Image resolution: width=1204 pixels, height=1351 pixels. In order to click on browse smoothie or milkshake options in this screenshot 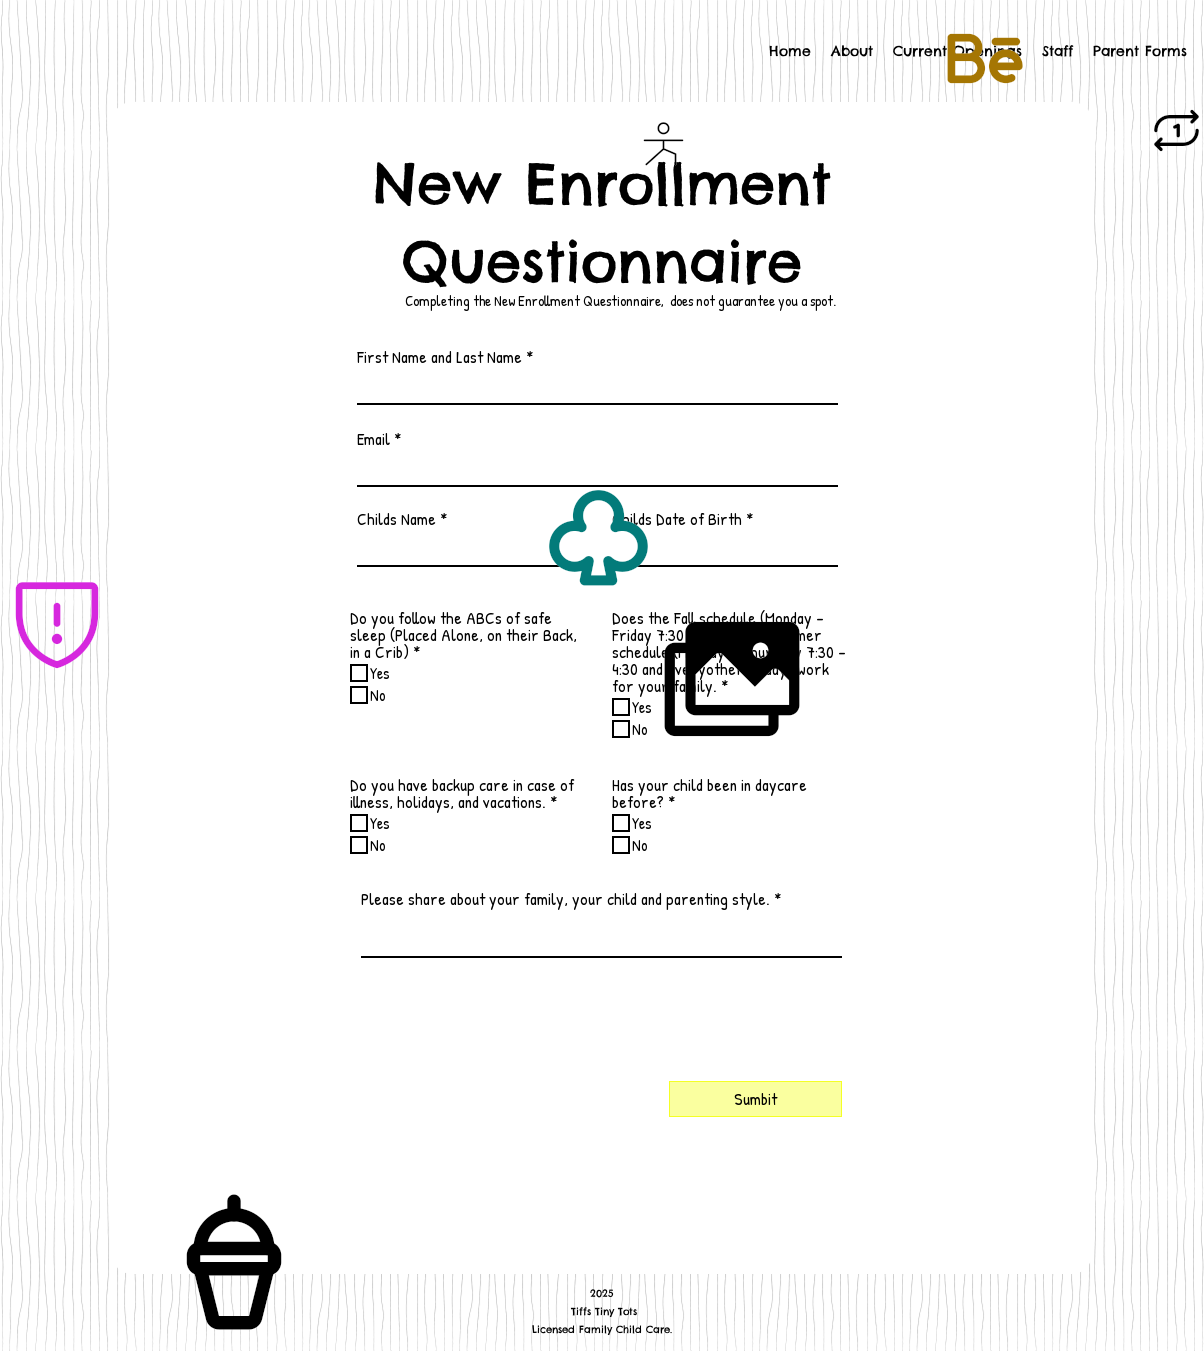, I will do `click(234, 1262)`.